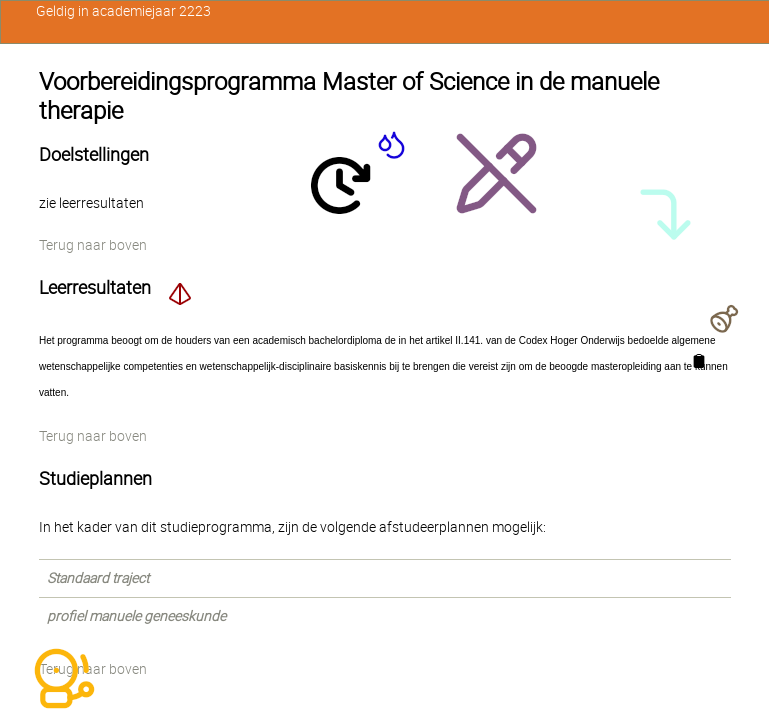 The image size is (769, 720). I want to click on trigger an alarm or alert, so click(64, 678).